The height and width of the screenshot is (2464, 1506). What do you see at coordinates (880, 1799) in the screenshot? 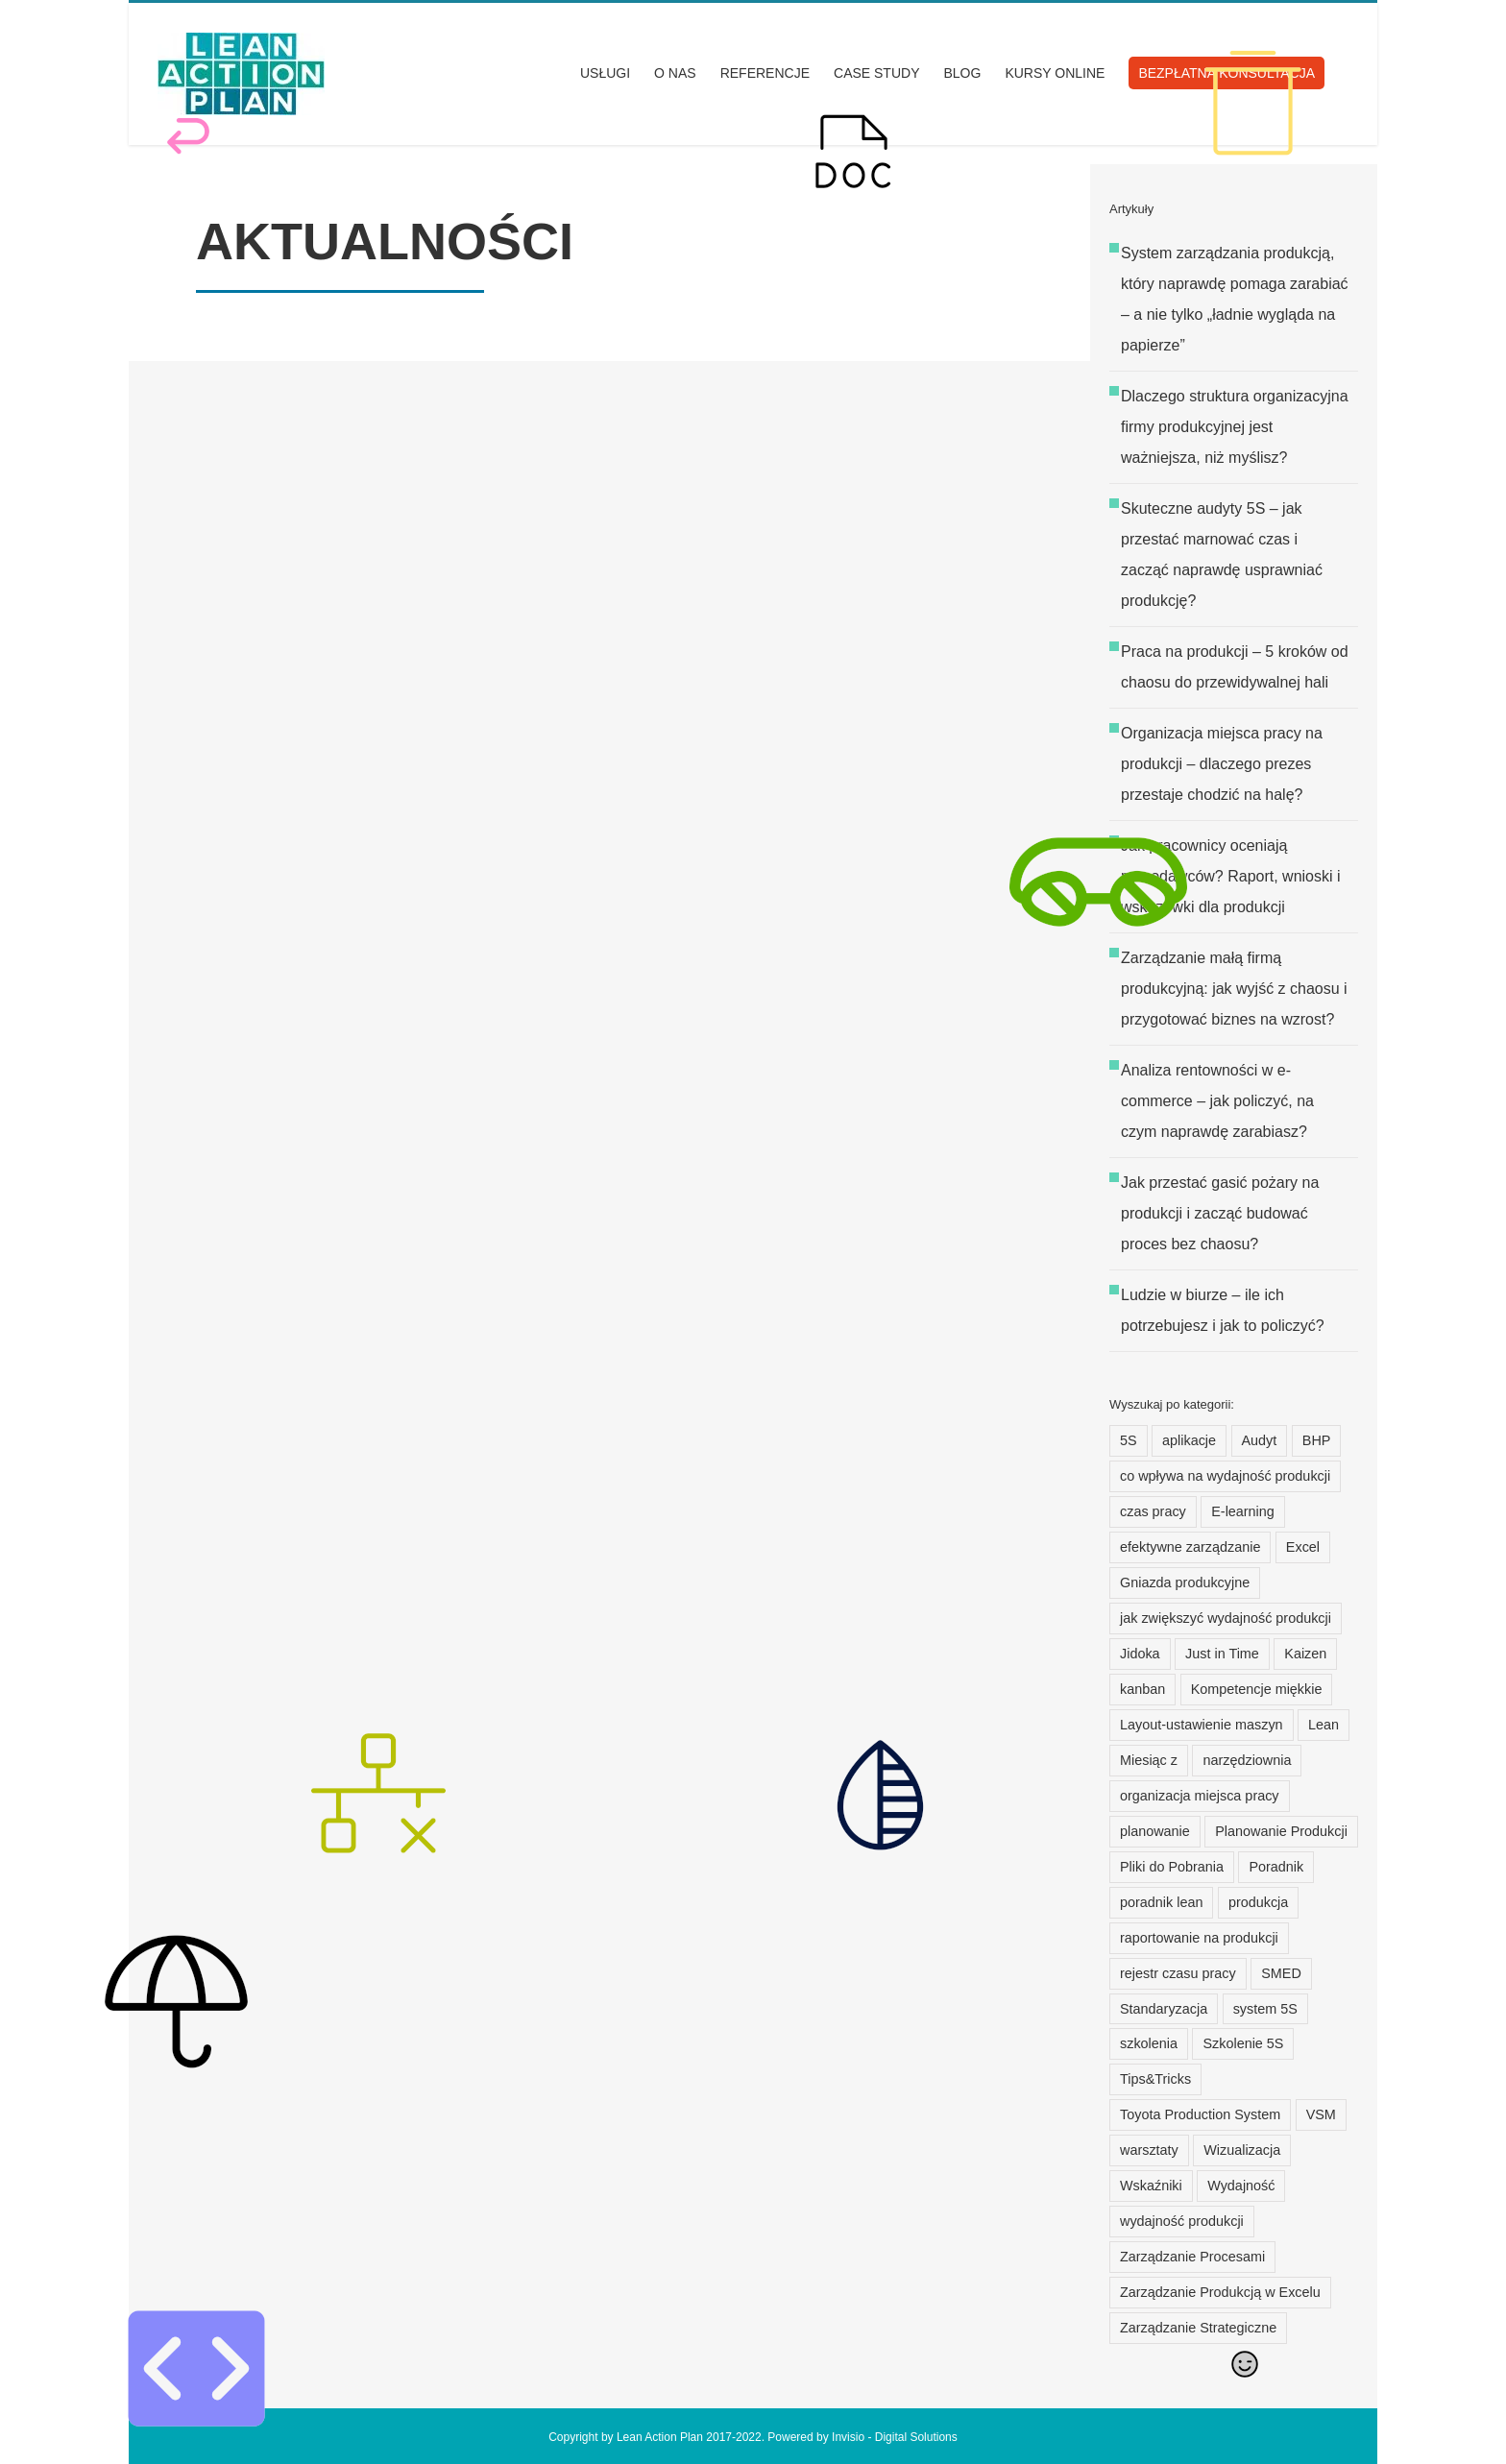
I see `adjust opacity or transparency settings` at bounding box center [880, 1799].